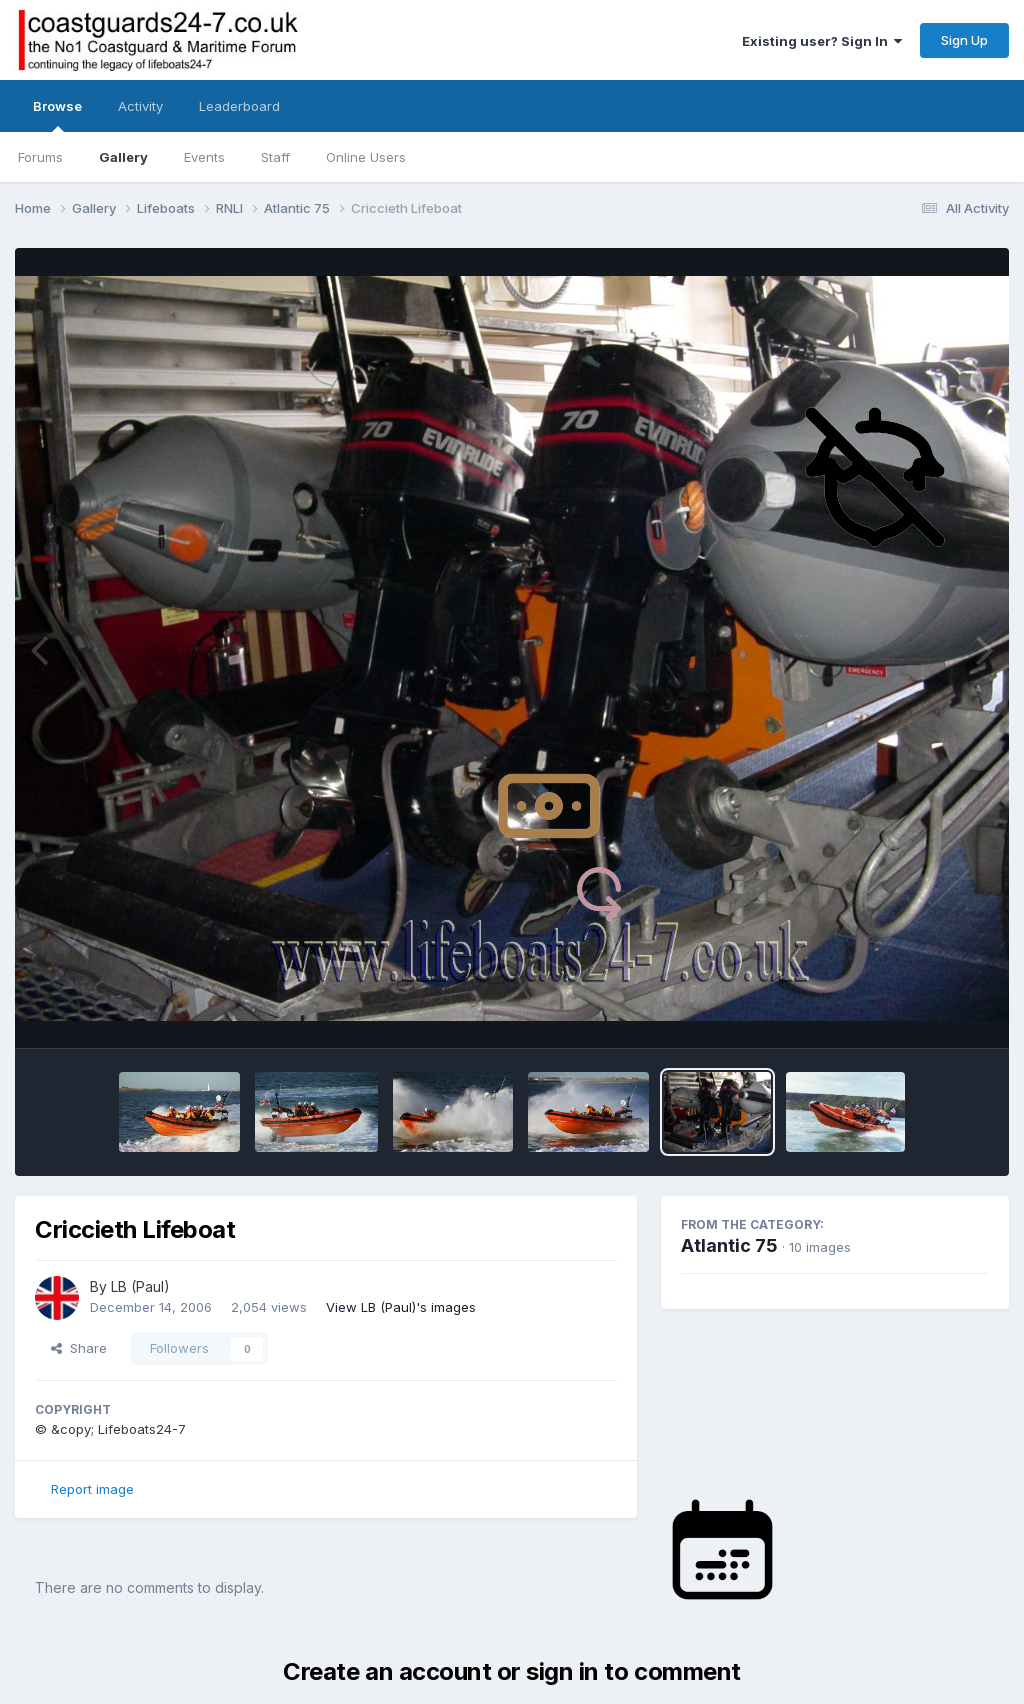 The height and width of the screenshot is (1704, 1024). I want to click on select a date range, so click(722, 1549).